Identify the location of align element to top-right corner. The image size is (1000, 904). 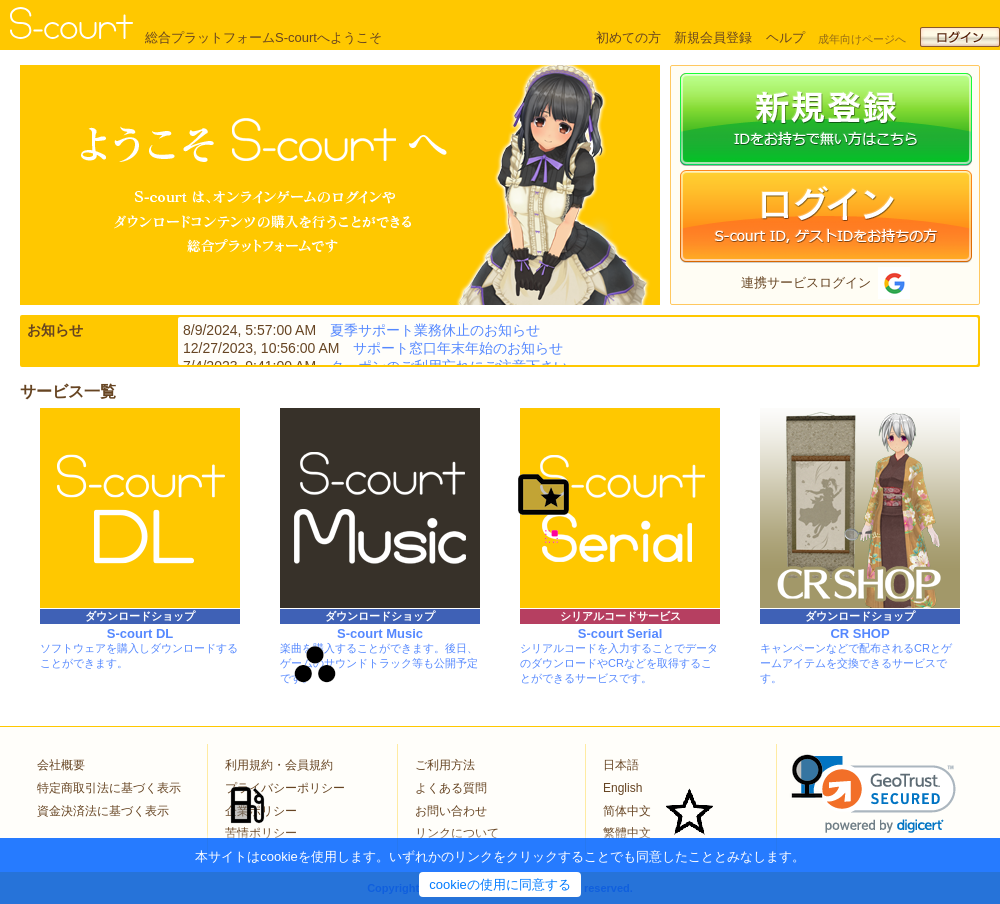
(551, 536).